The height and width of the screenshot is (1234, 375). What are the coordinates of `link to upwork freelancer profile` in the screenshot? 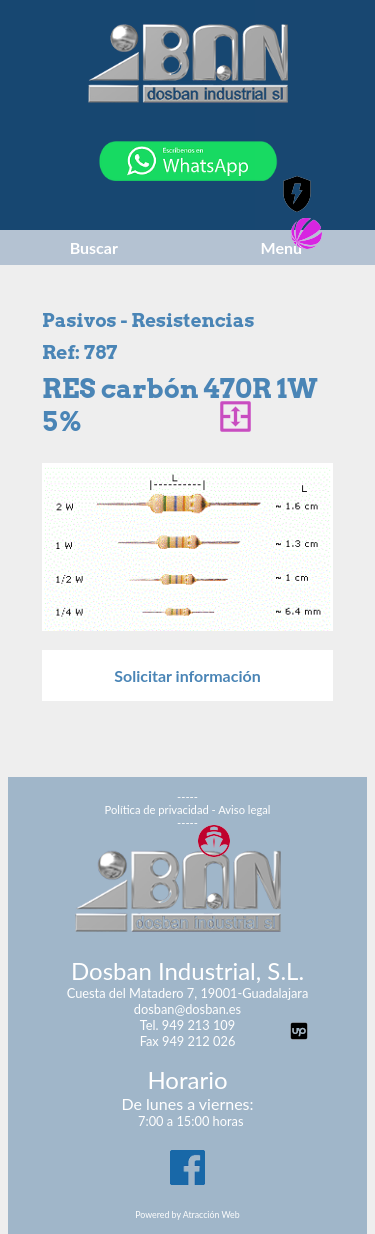 It's located at (299, 1031).